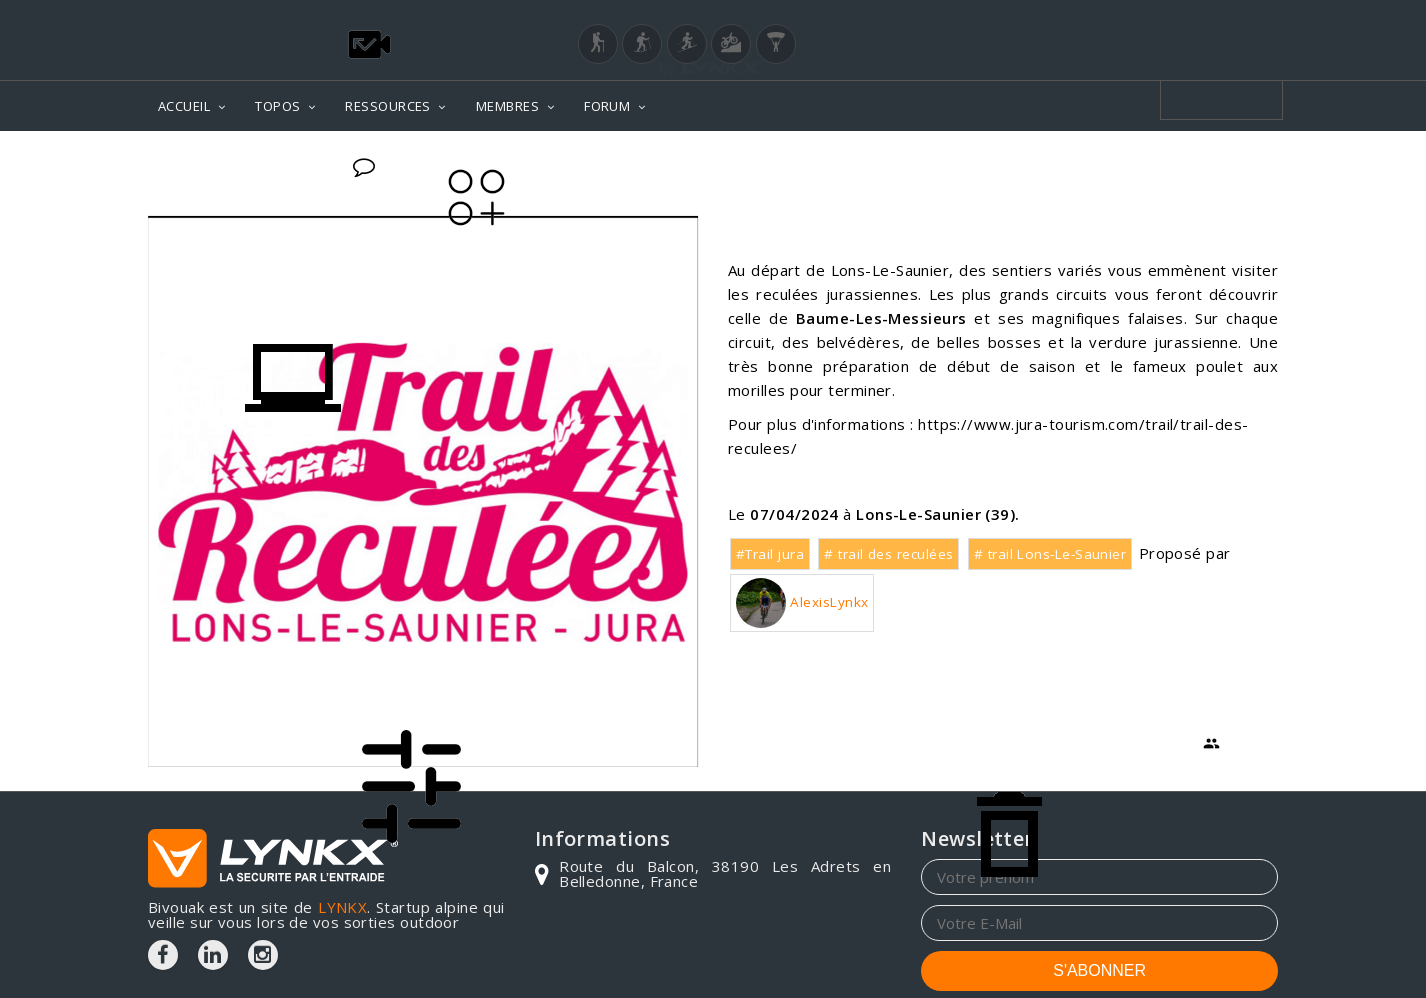 Image resolution: width=1426 pixels, height=998 pixels. Describe the element at coordinates (369, 44) in the screenshot. I see `indicates a missed video call` at that location.